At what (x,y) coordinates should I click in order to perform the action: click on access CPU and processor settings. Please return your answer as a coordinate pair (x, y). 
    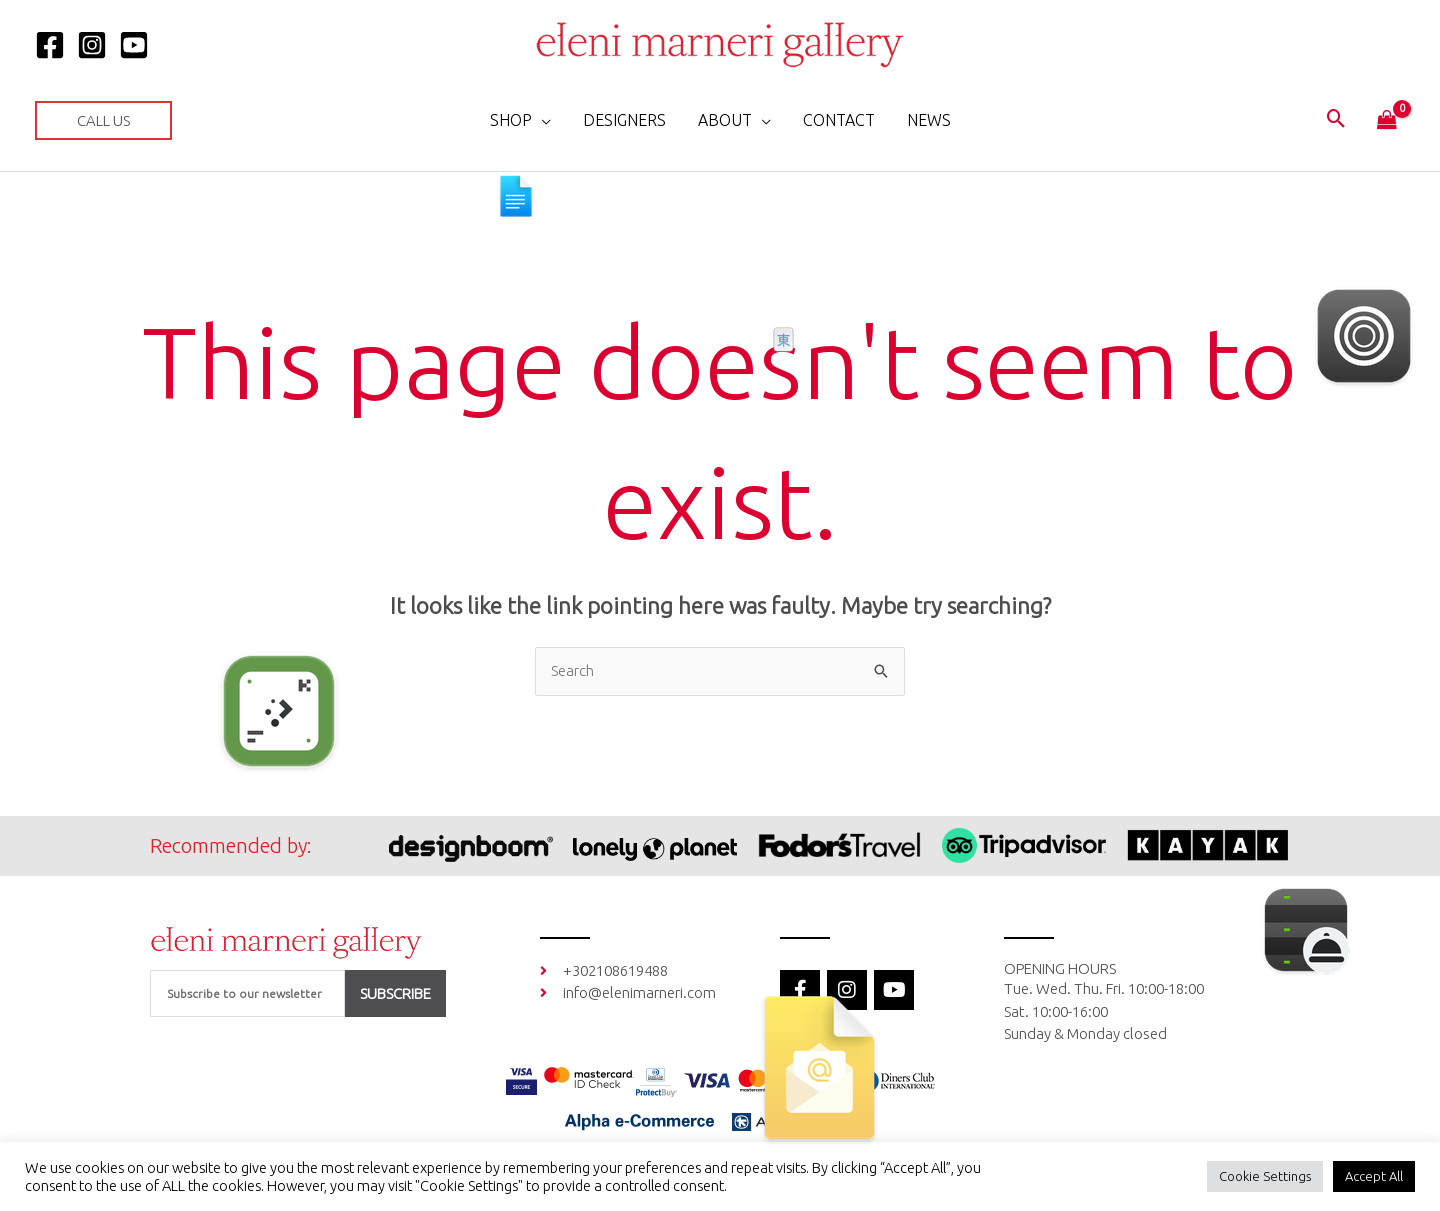
    Looking at the image, I should click on (279, 713).